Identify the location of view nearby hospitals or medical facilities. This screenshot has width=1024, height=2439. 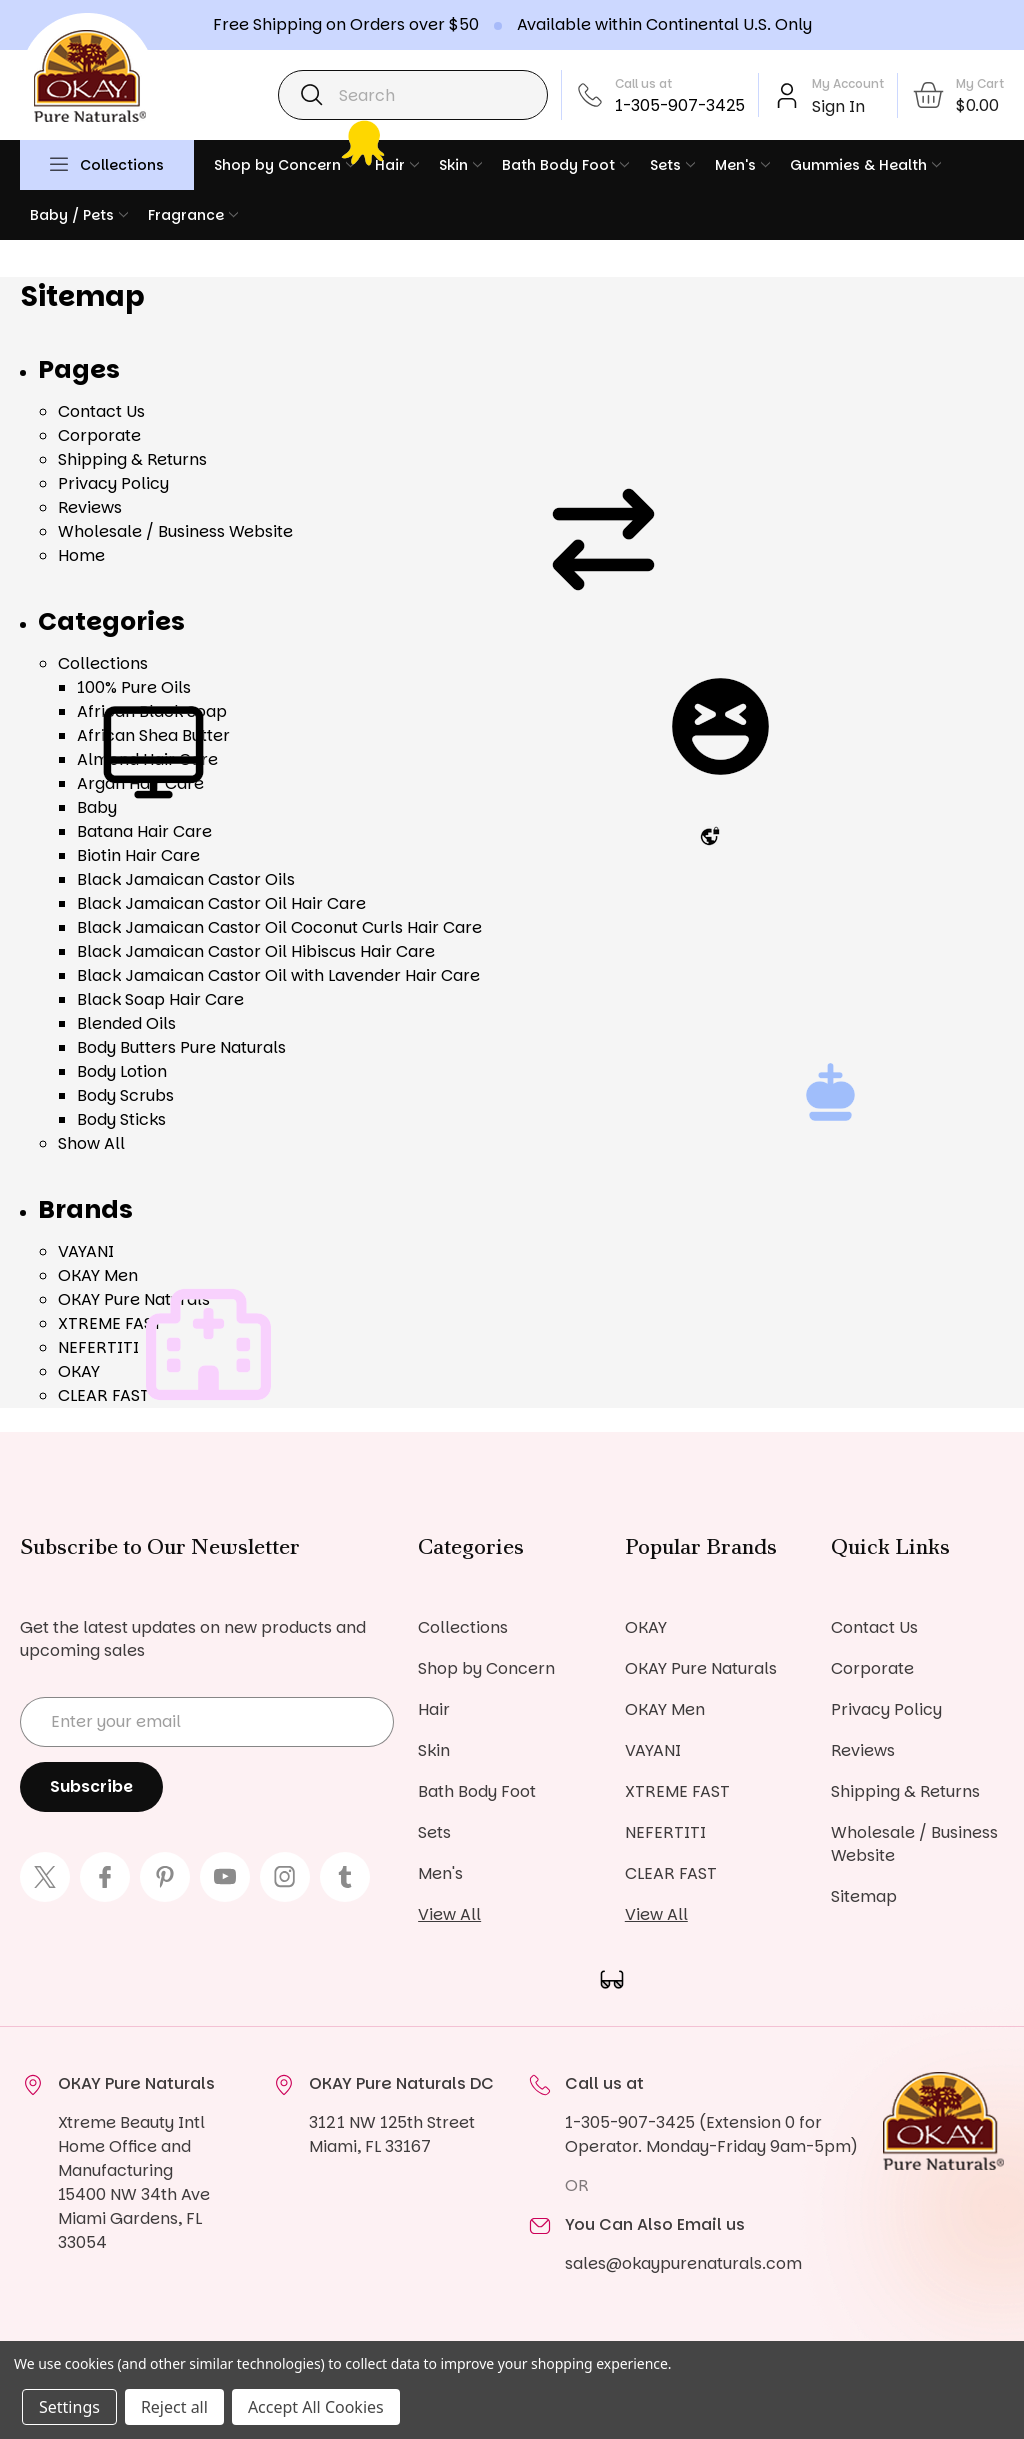
(208, 1344).